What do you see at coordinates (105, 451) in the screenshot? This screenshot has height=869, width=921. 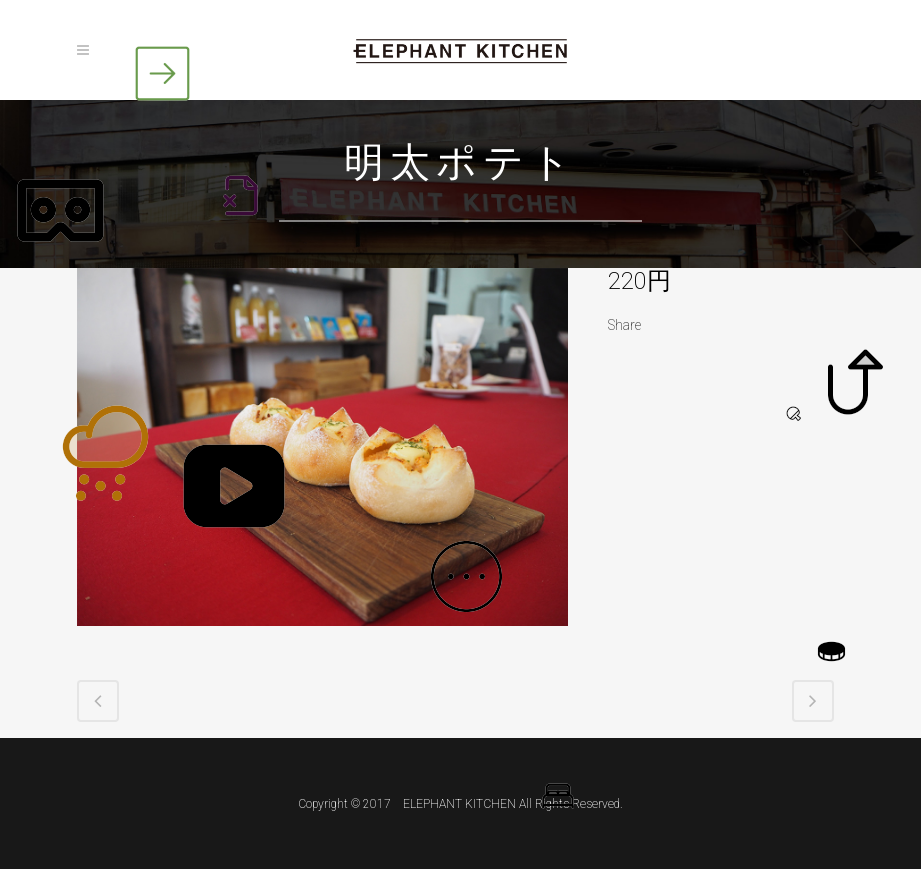 I see `indicates snowy weather conditions` at bounding box center [105, 451].